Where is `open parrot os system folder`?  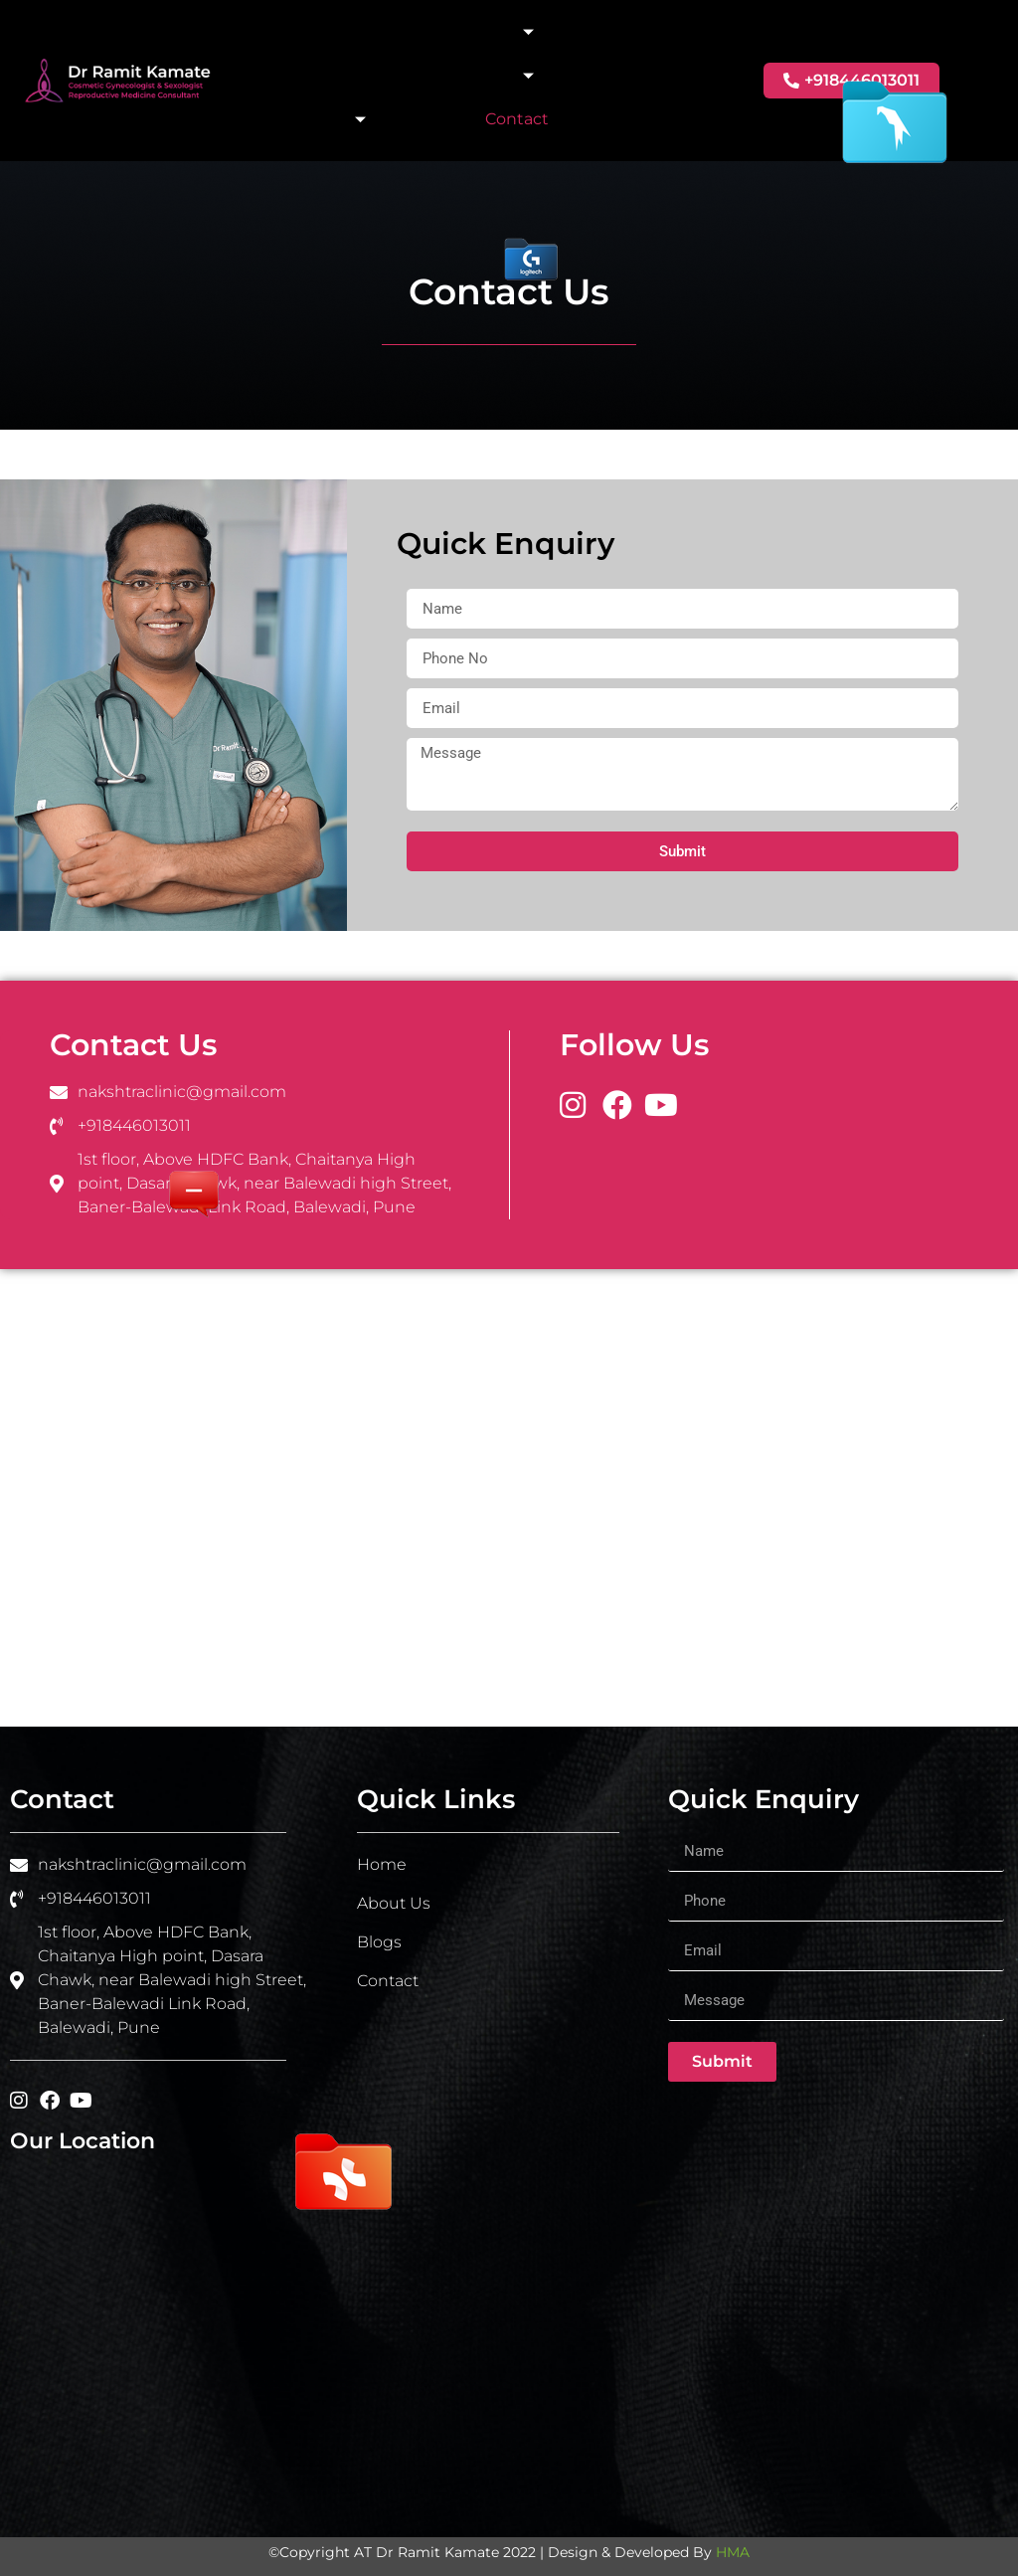 open parrot os system folder is located at coordinates (894, 124).